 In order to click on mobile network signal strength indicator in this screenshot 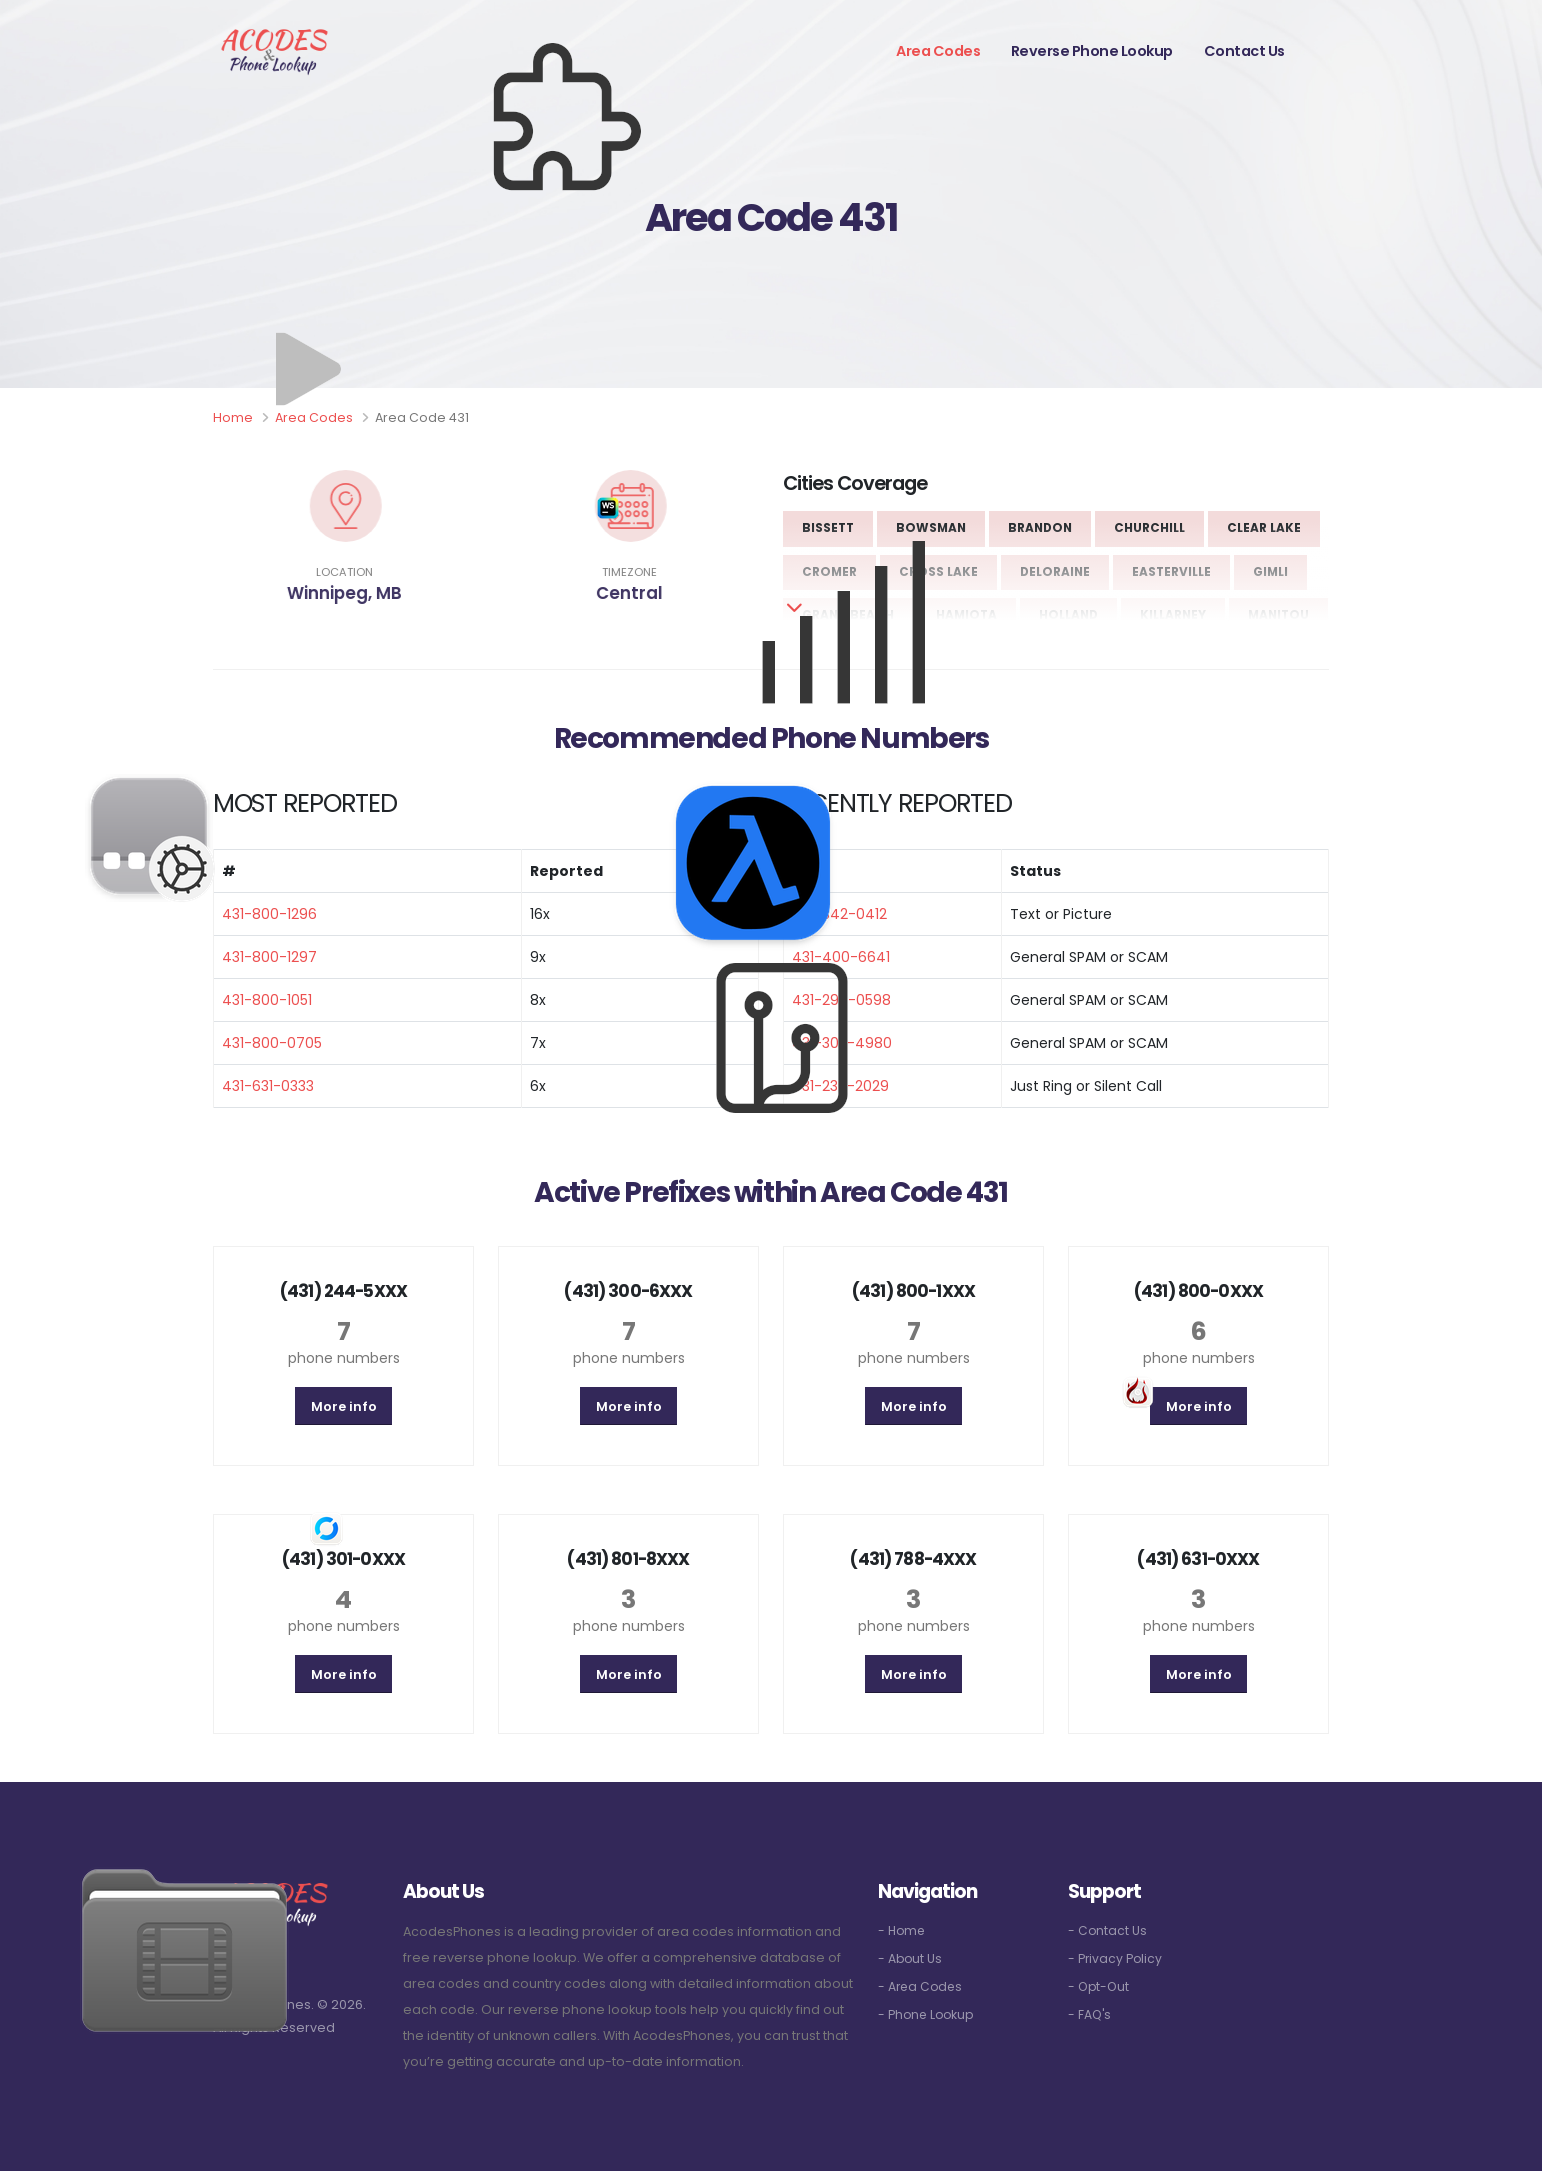, I will do `click(850, 616)`.